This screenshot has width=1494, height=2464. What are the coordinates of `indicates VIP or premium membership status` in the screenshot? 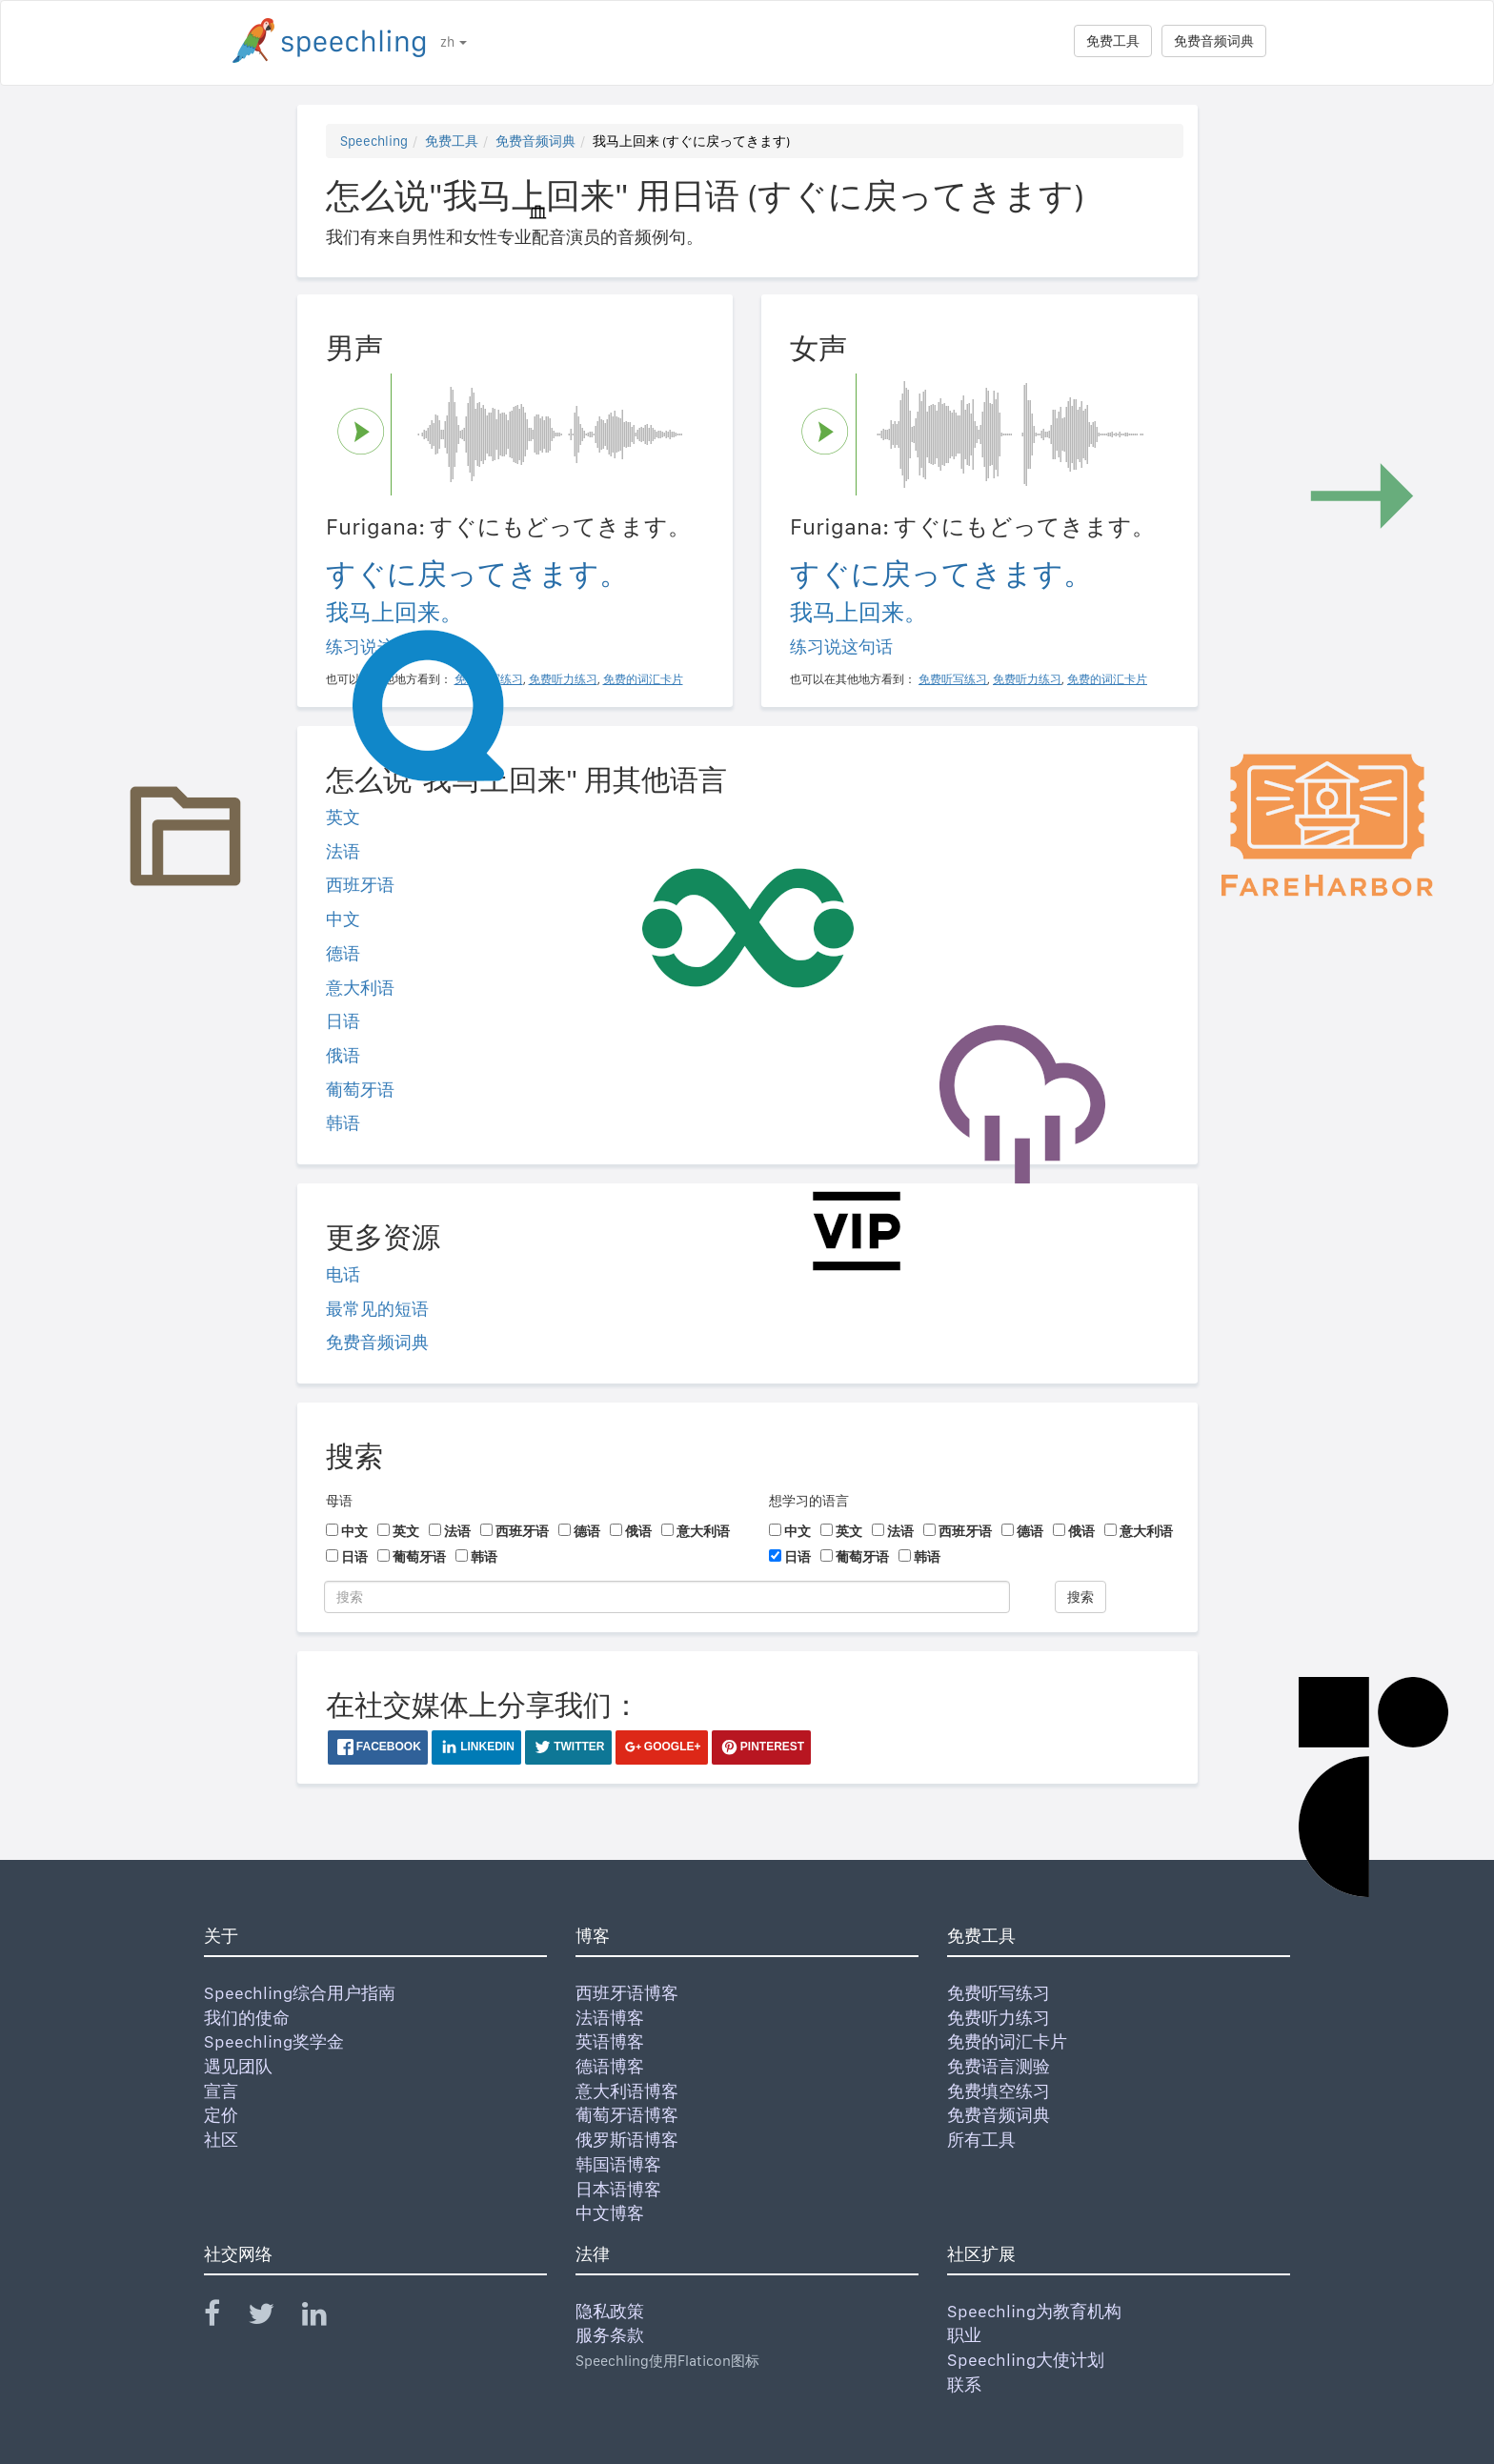 It's located at (857, 1231).